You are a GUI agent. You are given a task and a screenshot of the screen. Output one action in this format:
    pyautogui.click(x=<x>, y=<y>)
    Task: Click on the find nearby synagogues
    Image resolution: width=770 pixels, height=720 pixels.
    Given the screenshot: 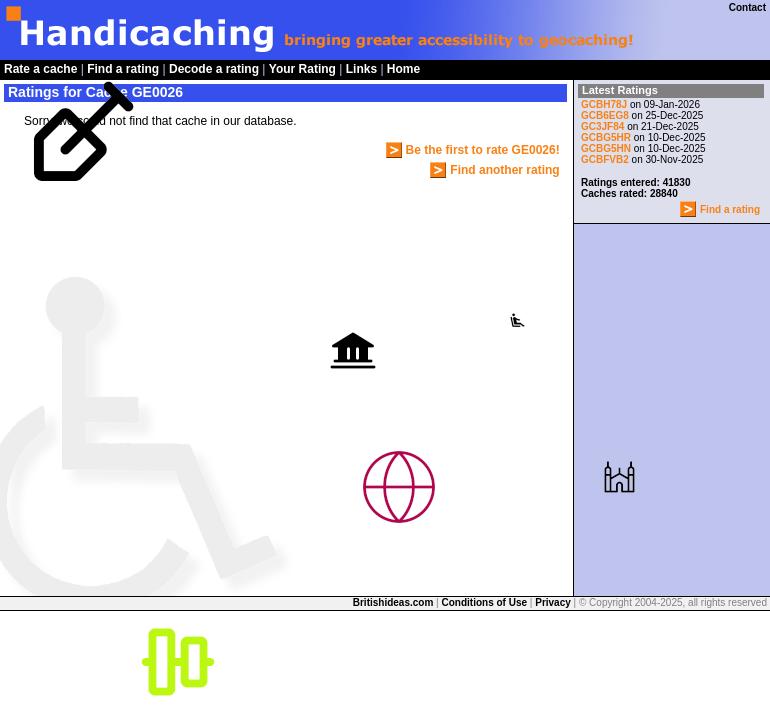 What is the action you would take?
    pyautogui.click(x=619, y=477)
    